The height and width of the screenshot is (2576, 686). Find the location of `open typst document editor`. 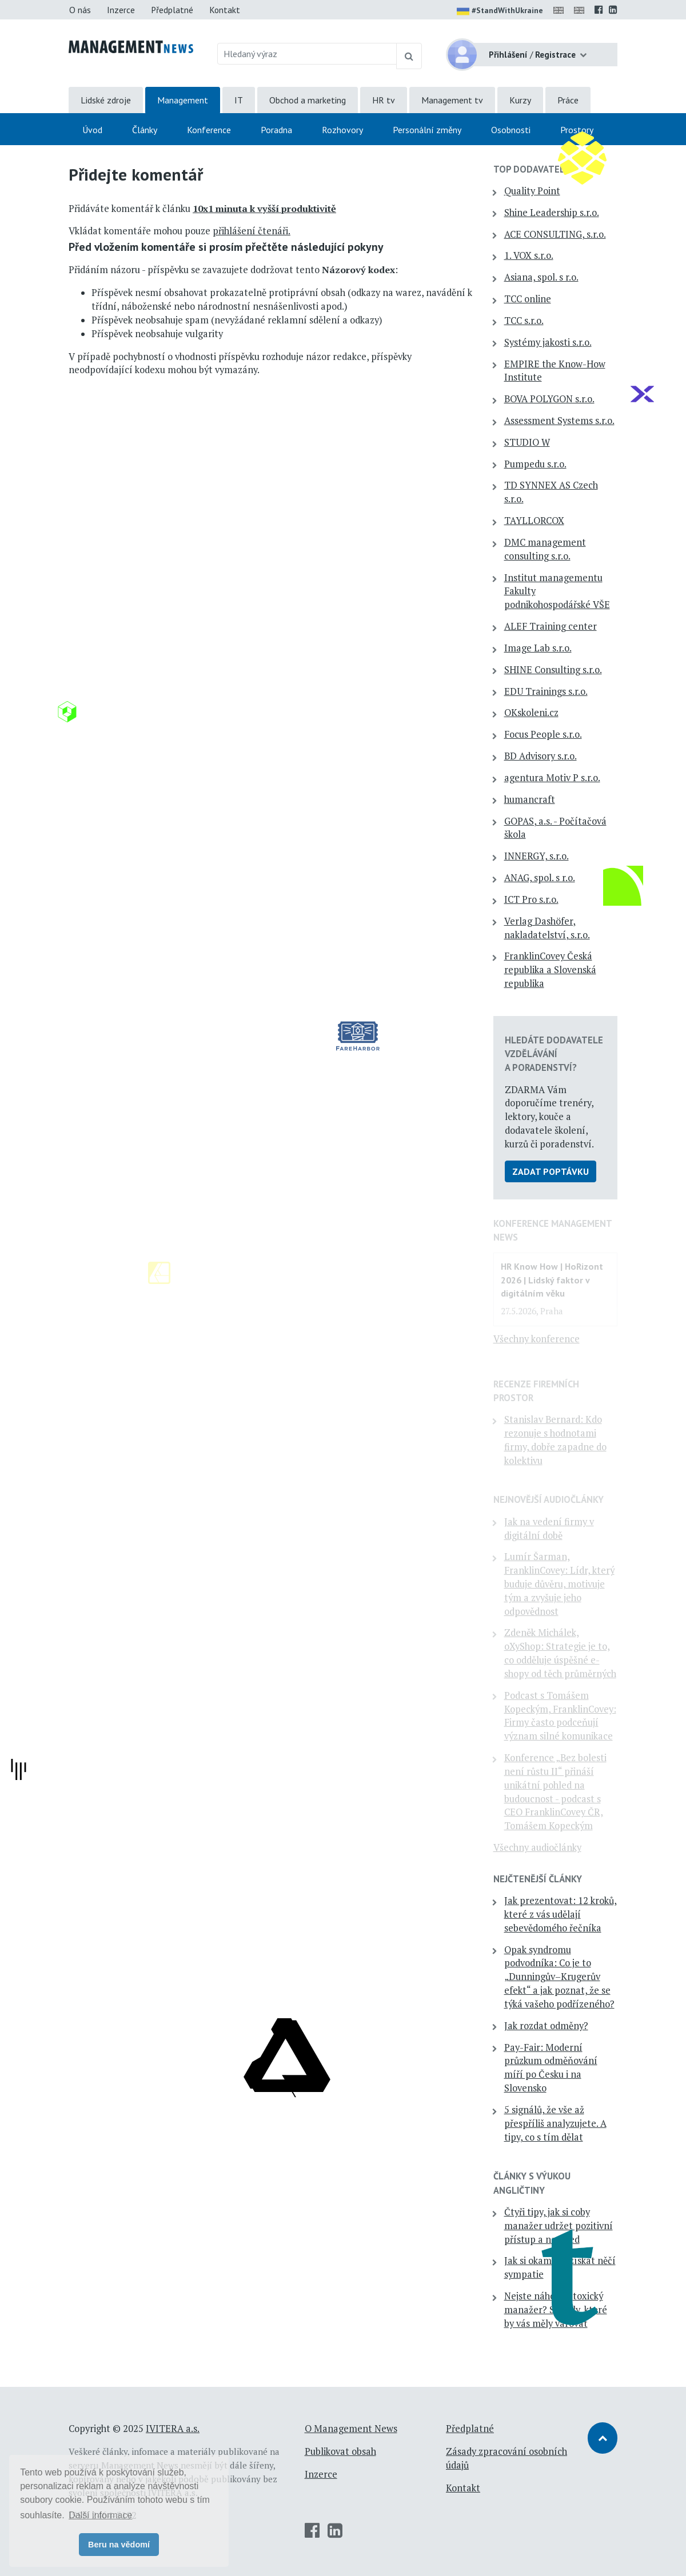

open typst document editor is located at coordinates (570, 2277).